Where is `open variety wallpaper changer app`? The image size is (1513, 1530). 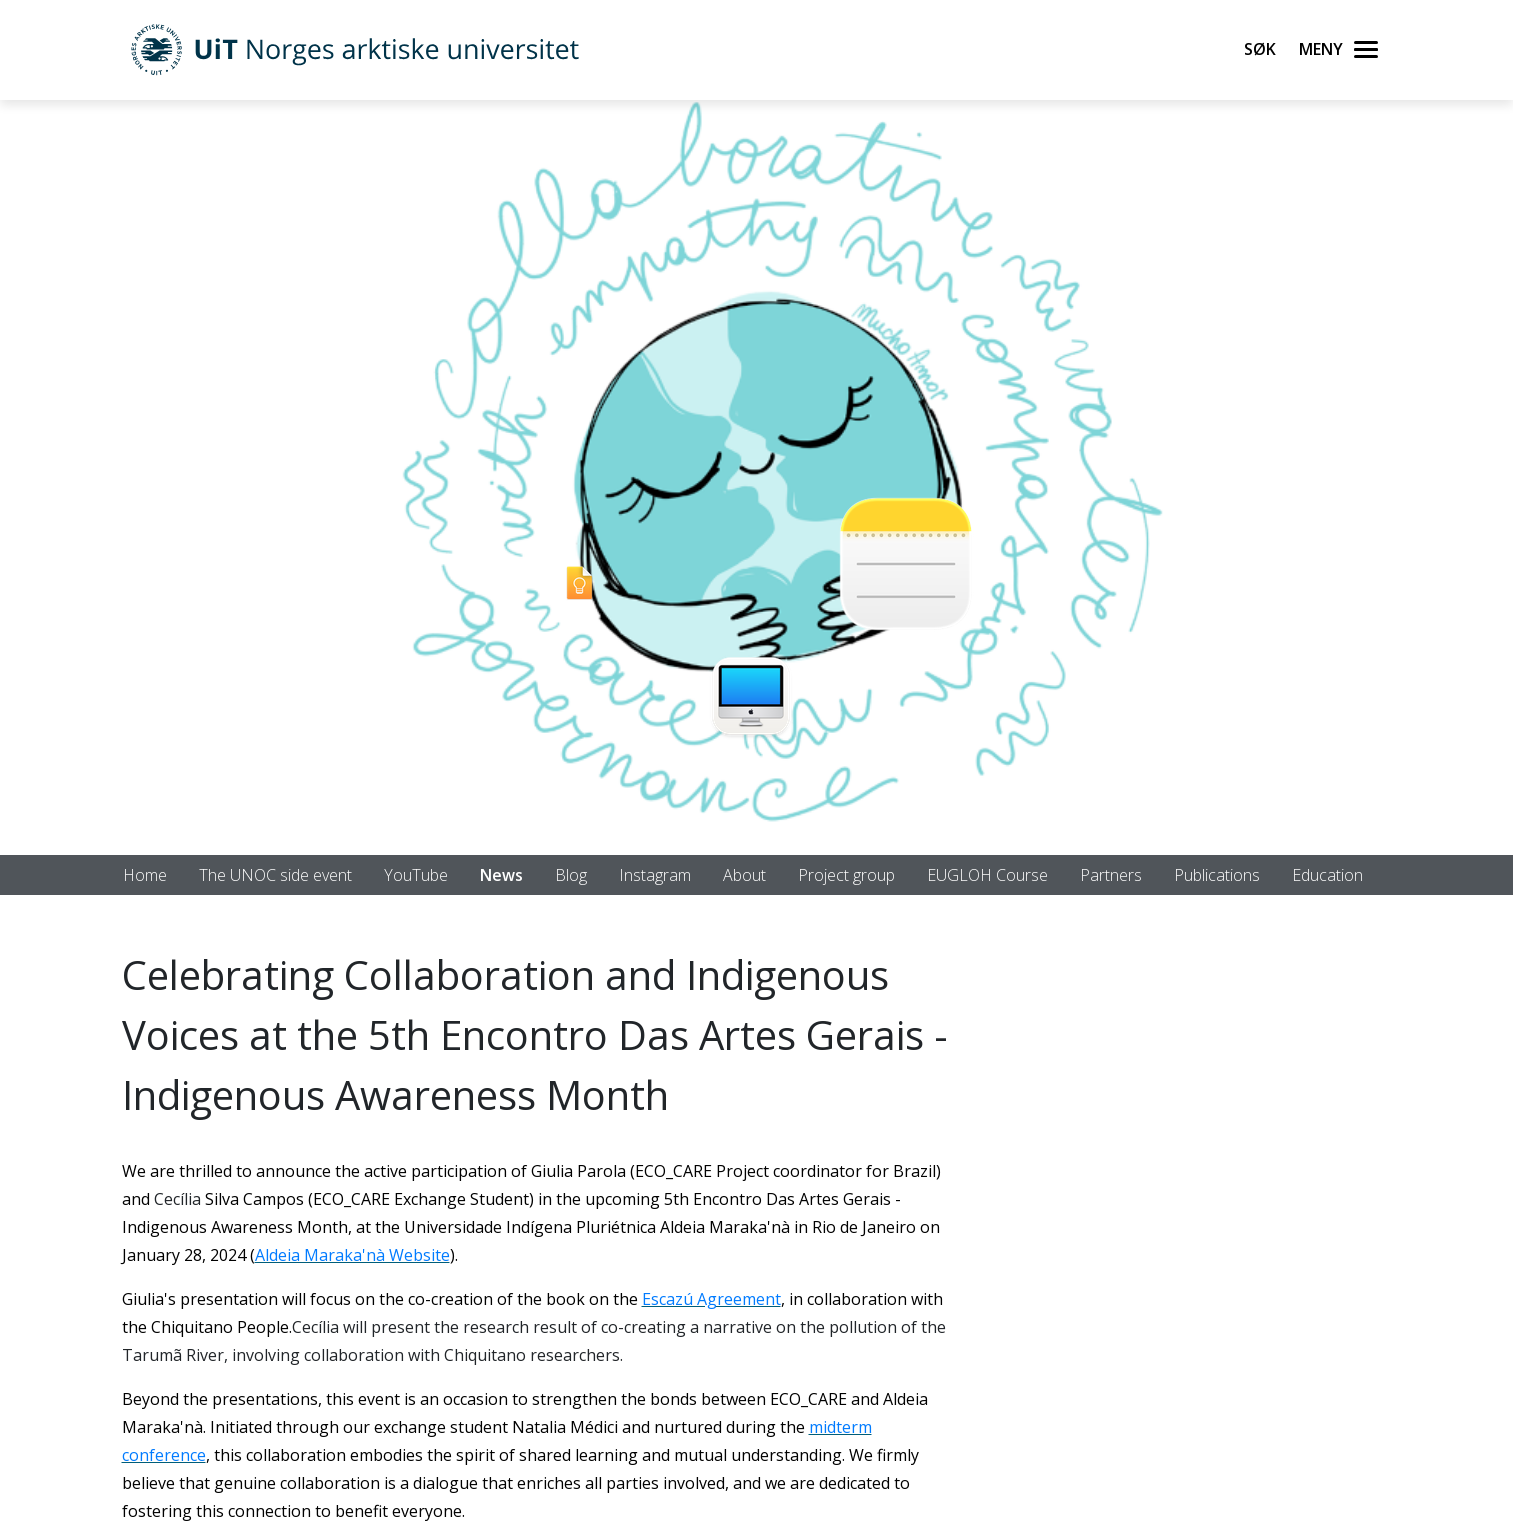 open variety wallpaper changer app is located at coordinates (751, 696).